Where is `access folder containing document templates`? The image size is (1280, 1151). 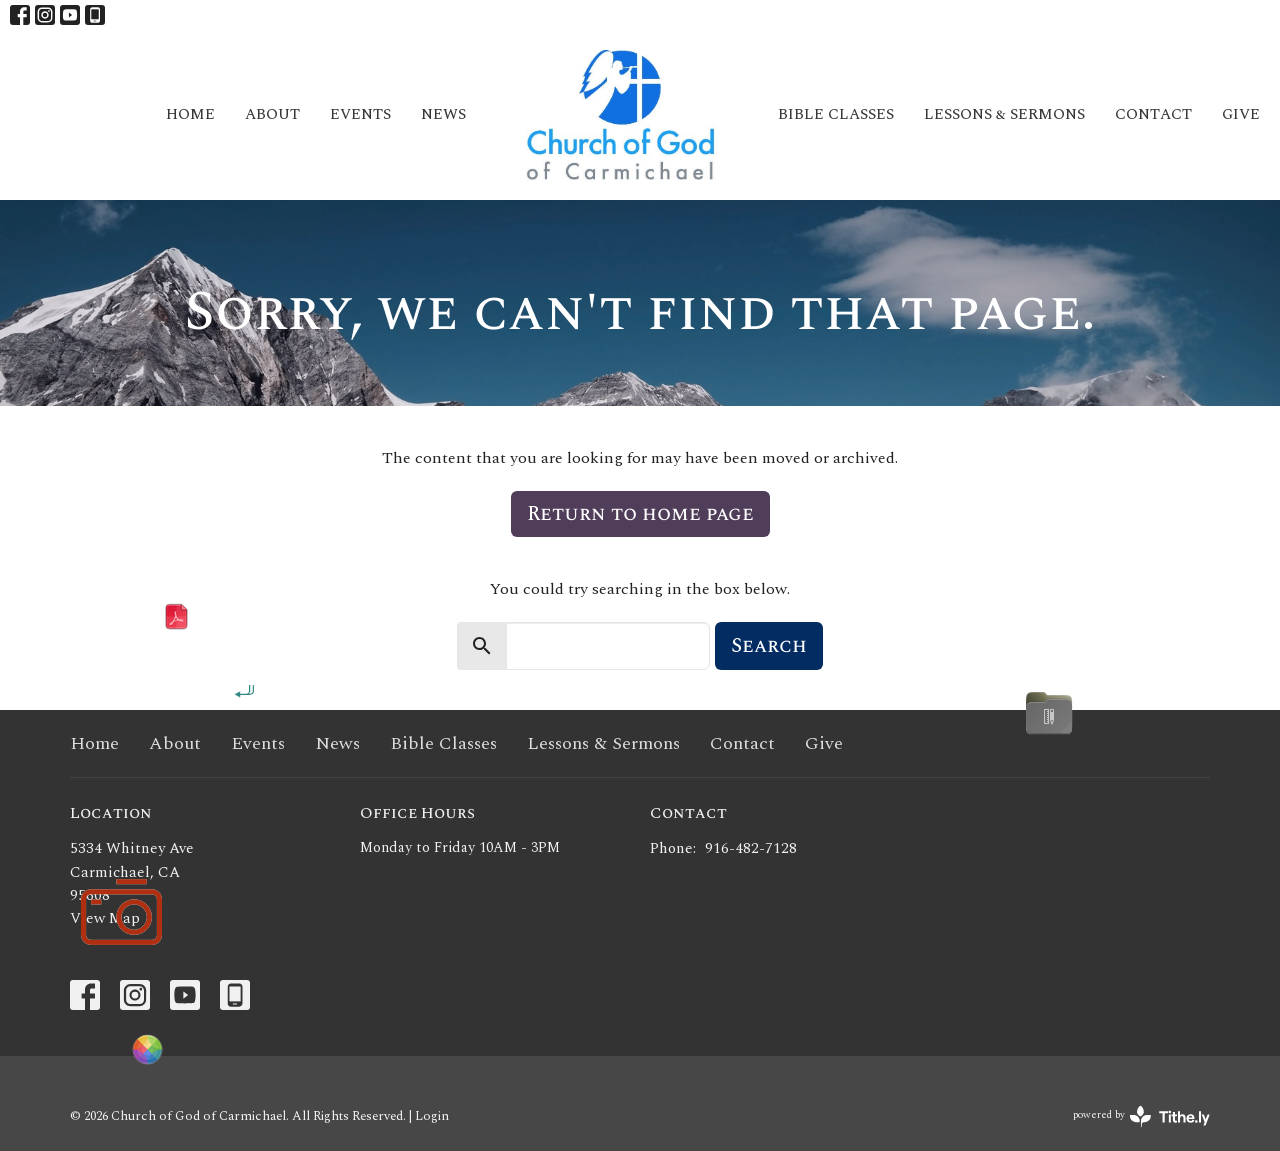
access folder containing document templates is located at coordinates (1049, 713).